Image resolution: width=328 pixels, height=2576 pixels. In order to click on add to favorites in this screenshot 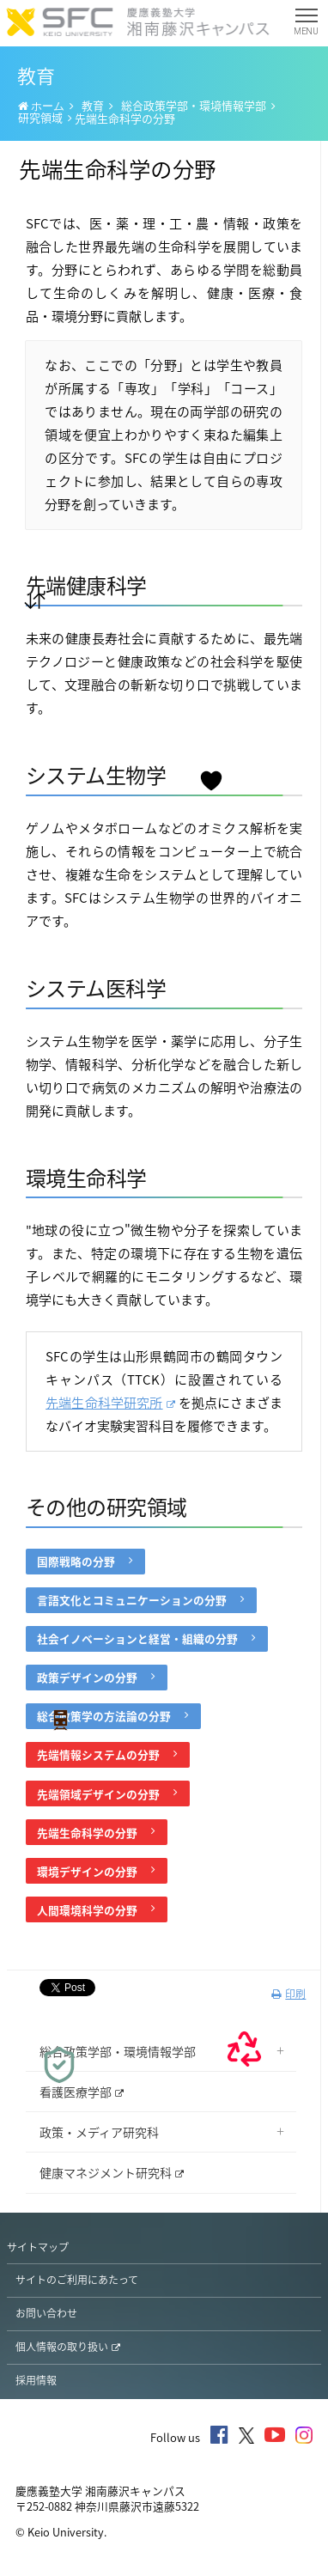, I will do `click(211, 781)`.